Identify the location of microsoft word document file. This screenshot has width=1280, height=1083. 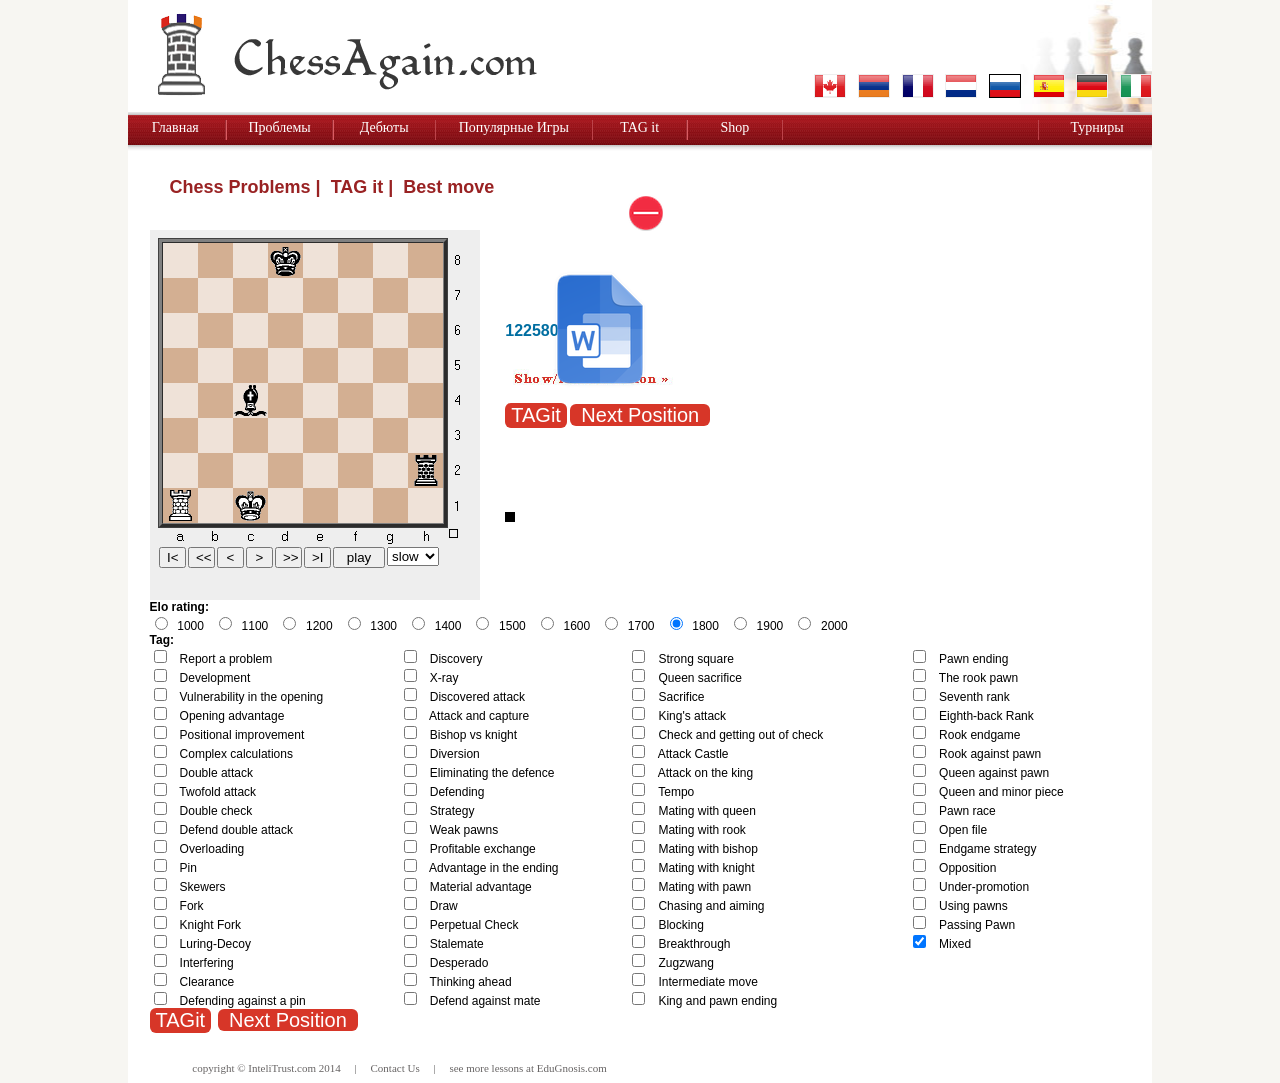
(600, 329).